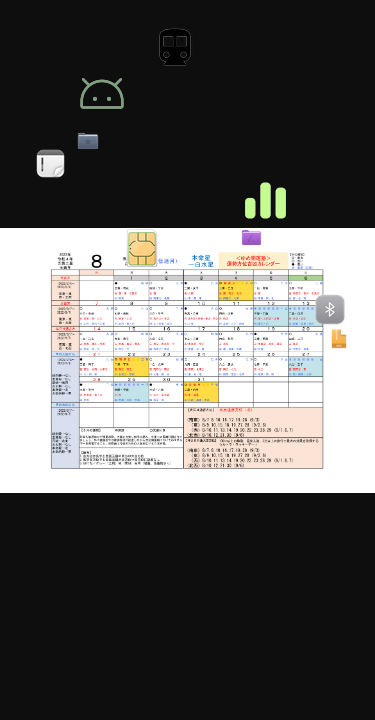  What do you see at coordinates (251, 237) in the screenshot?
I see `access the root directory` at bounding box center [251, 237].